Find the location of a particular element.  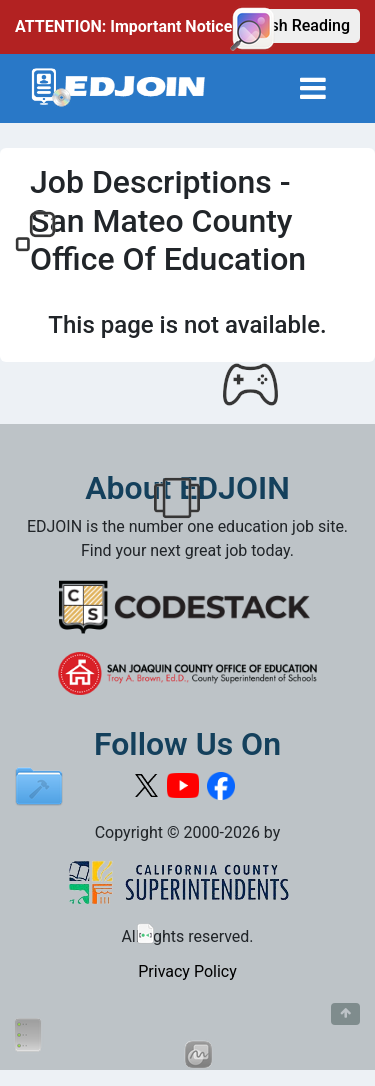

open freeform app for brainstorming and sketching is located at coordinates (198, 1054).